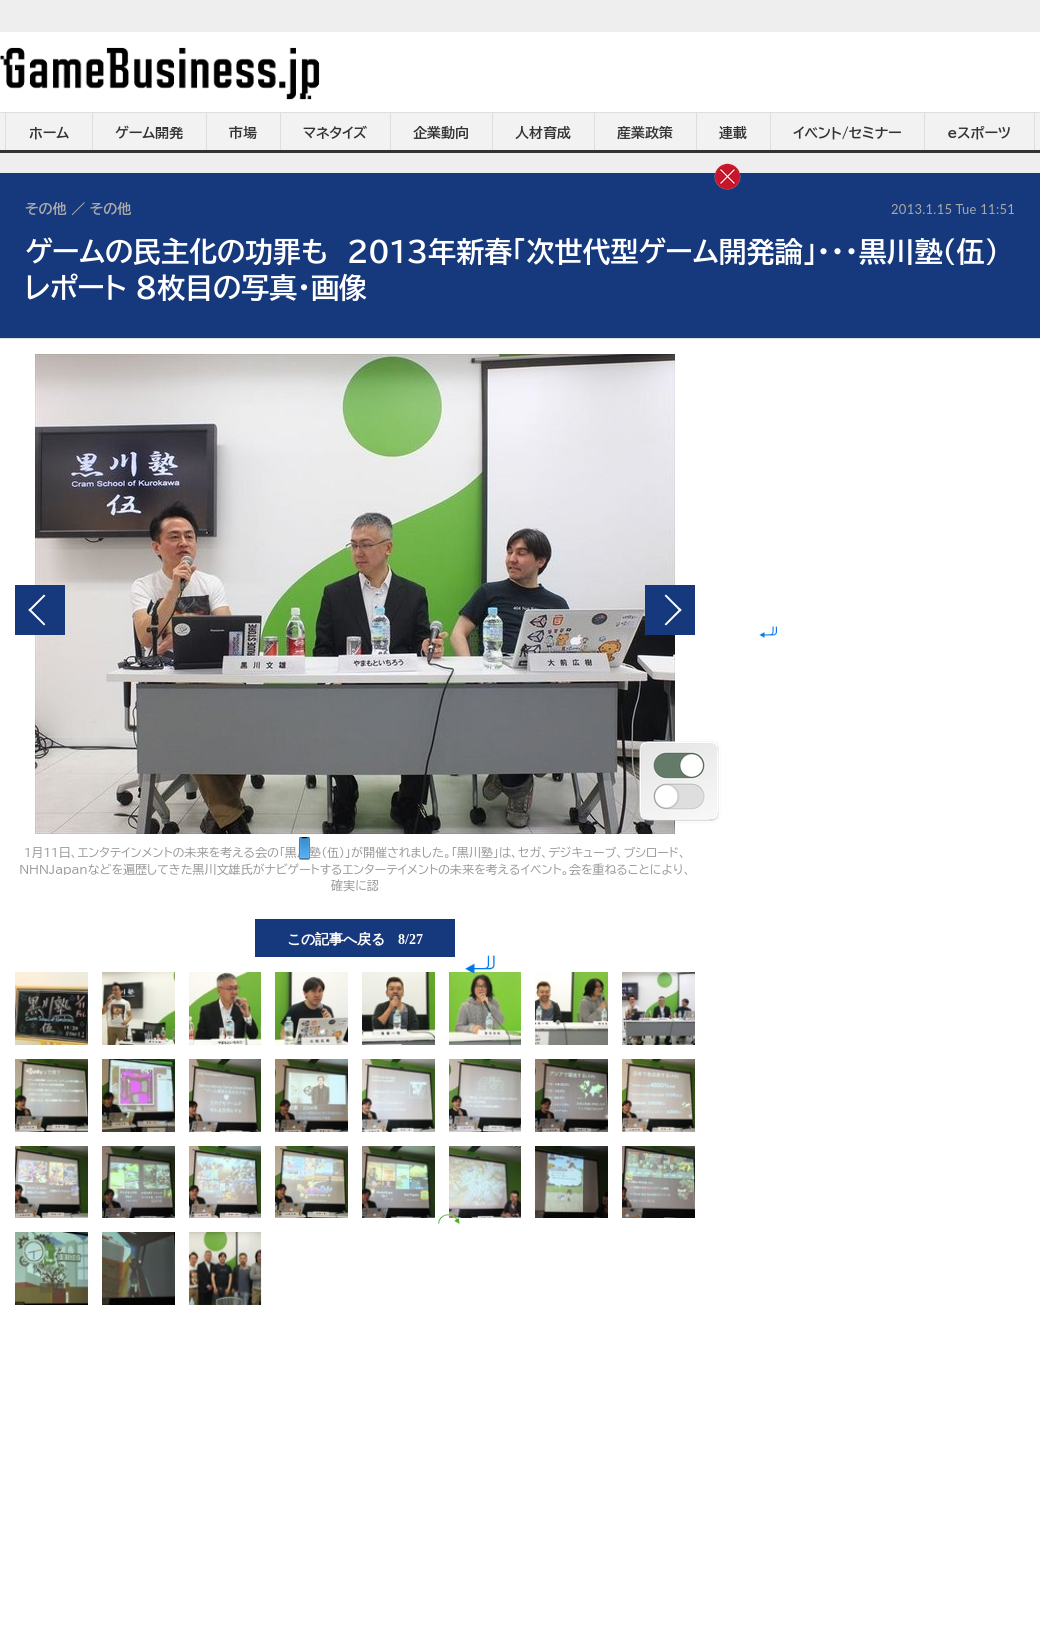 The image size is (1040, 1634). I want to click on indicates a sync error with a shared file or folder, so click(727, 176).